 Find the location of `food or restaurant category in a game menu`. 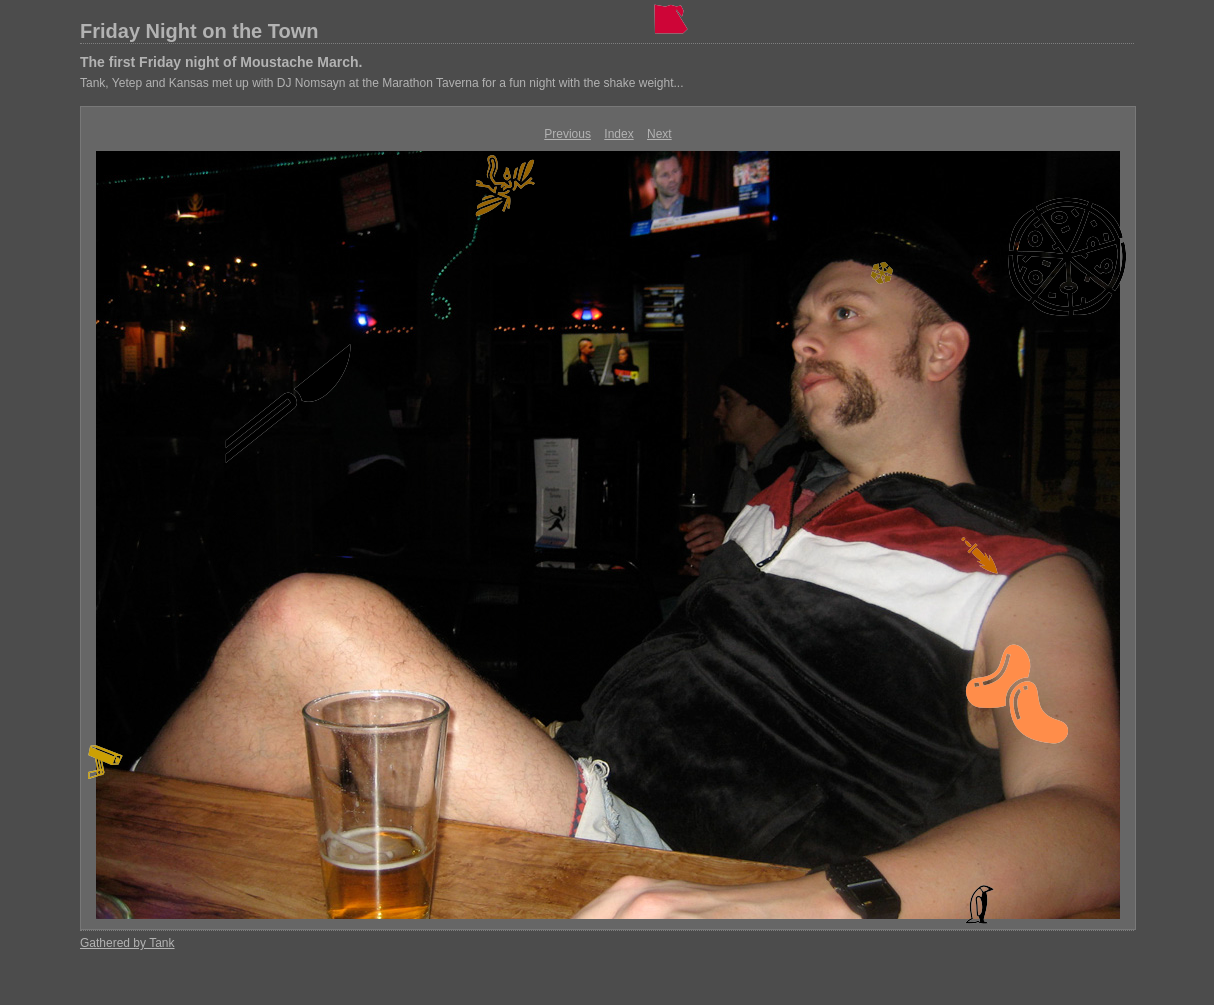

food or restaurant category in a game menu is located at coordinates (1067, 256).